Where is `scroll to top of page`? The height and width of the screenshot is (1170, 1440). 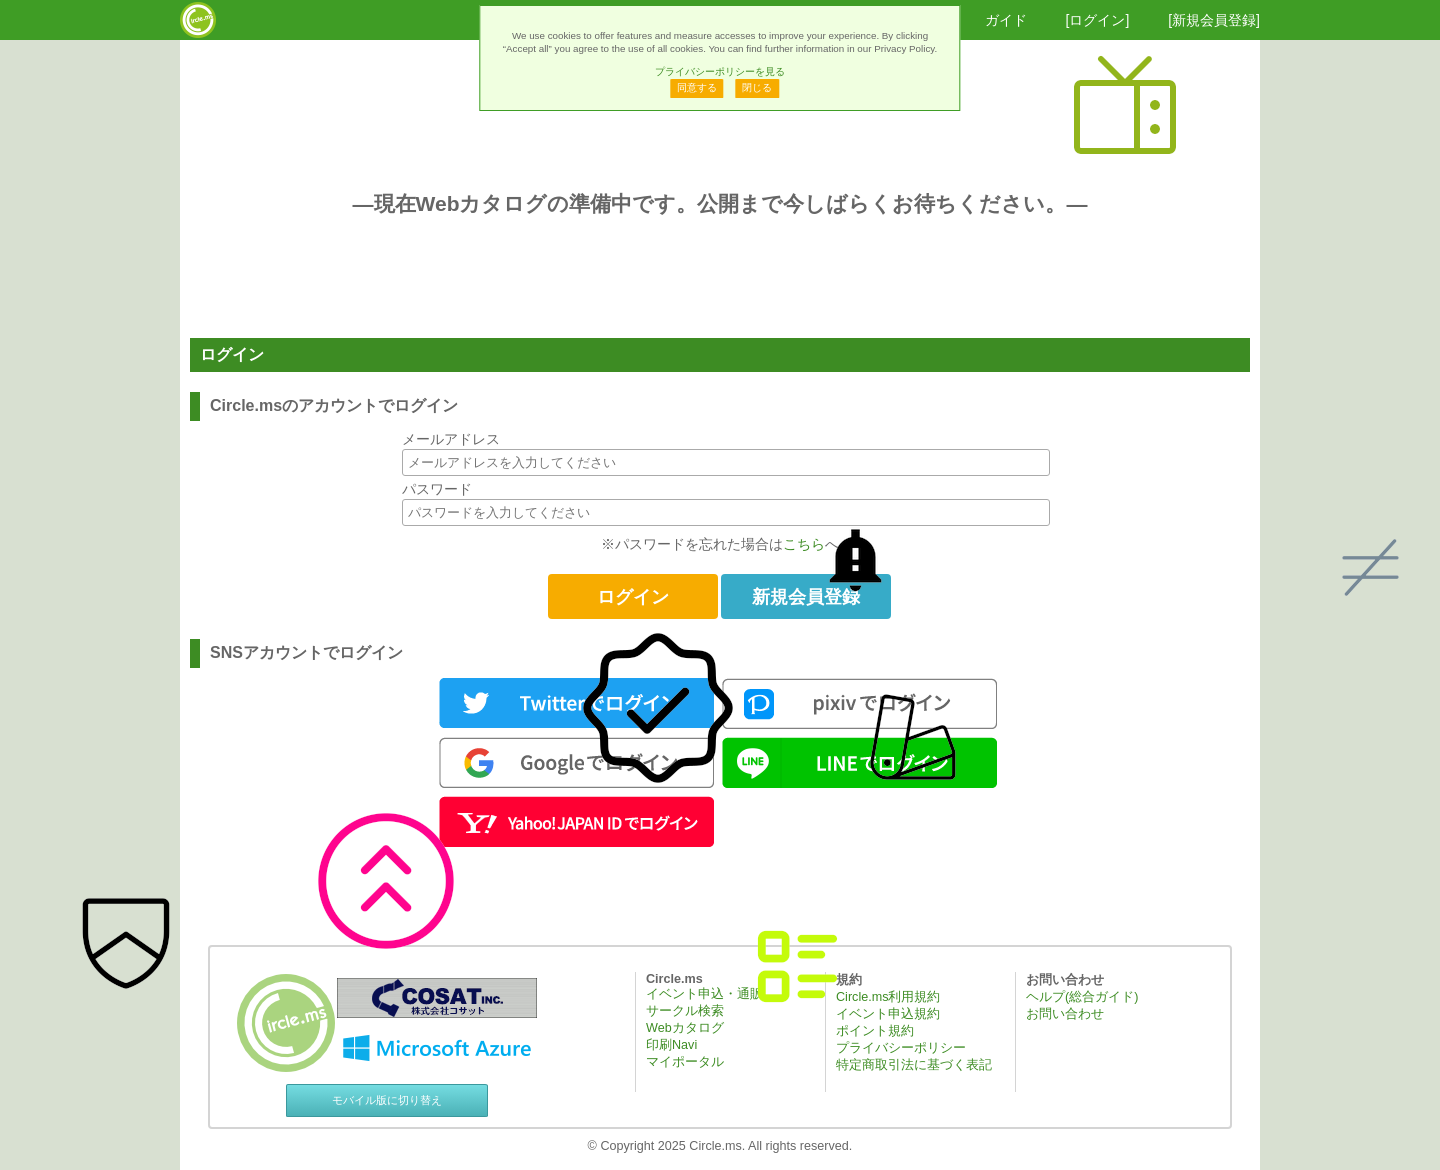 scroll to top of page is located at coordinates (386, 881).